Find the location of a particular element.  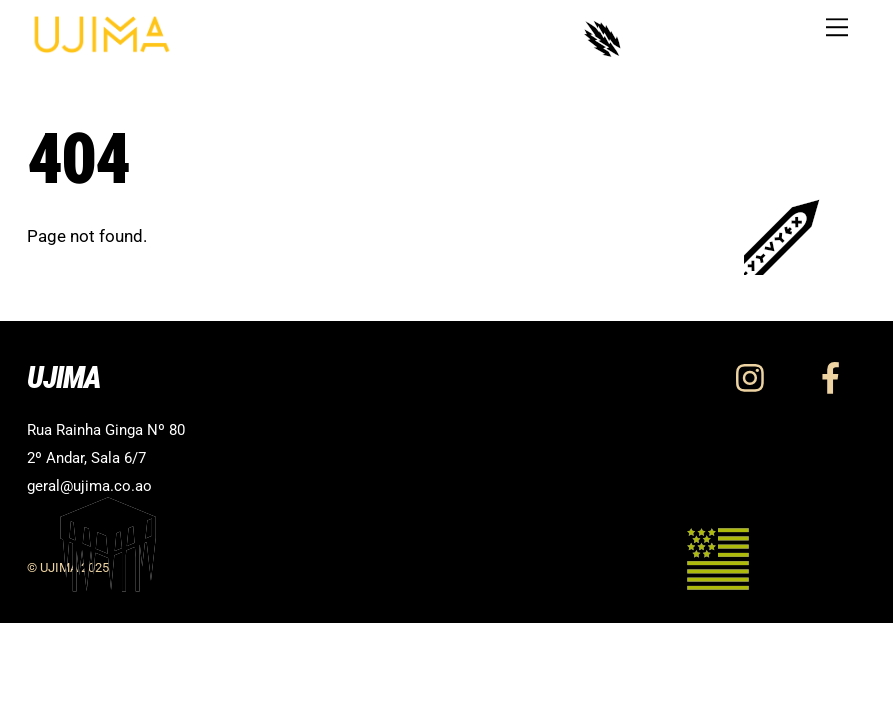

select united states as your country/region is located at coordinates (718, 559).